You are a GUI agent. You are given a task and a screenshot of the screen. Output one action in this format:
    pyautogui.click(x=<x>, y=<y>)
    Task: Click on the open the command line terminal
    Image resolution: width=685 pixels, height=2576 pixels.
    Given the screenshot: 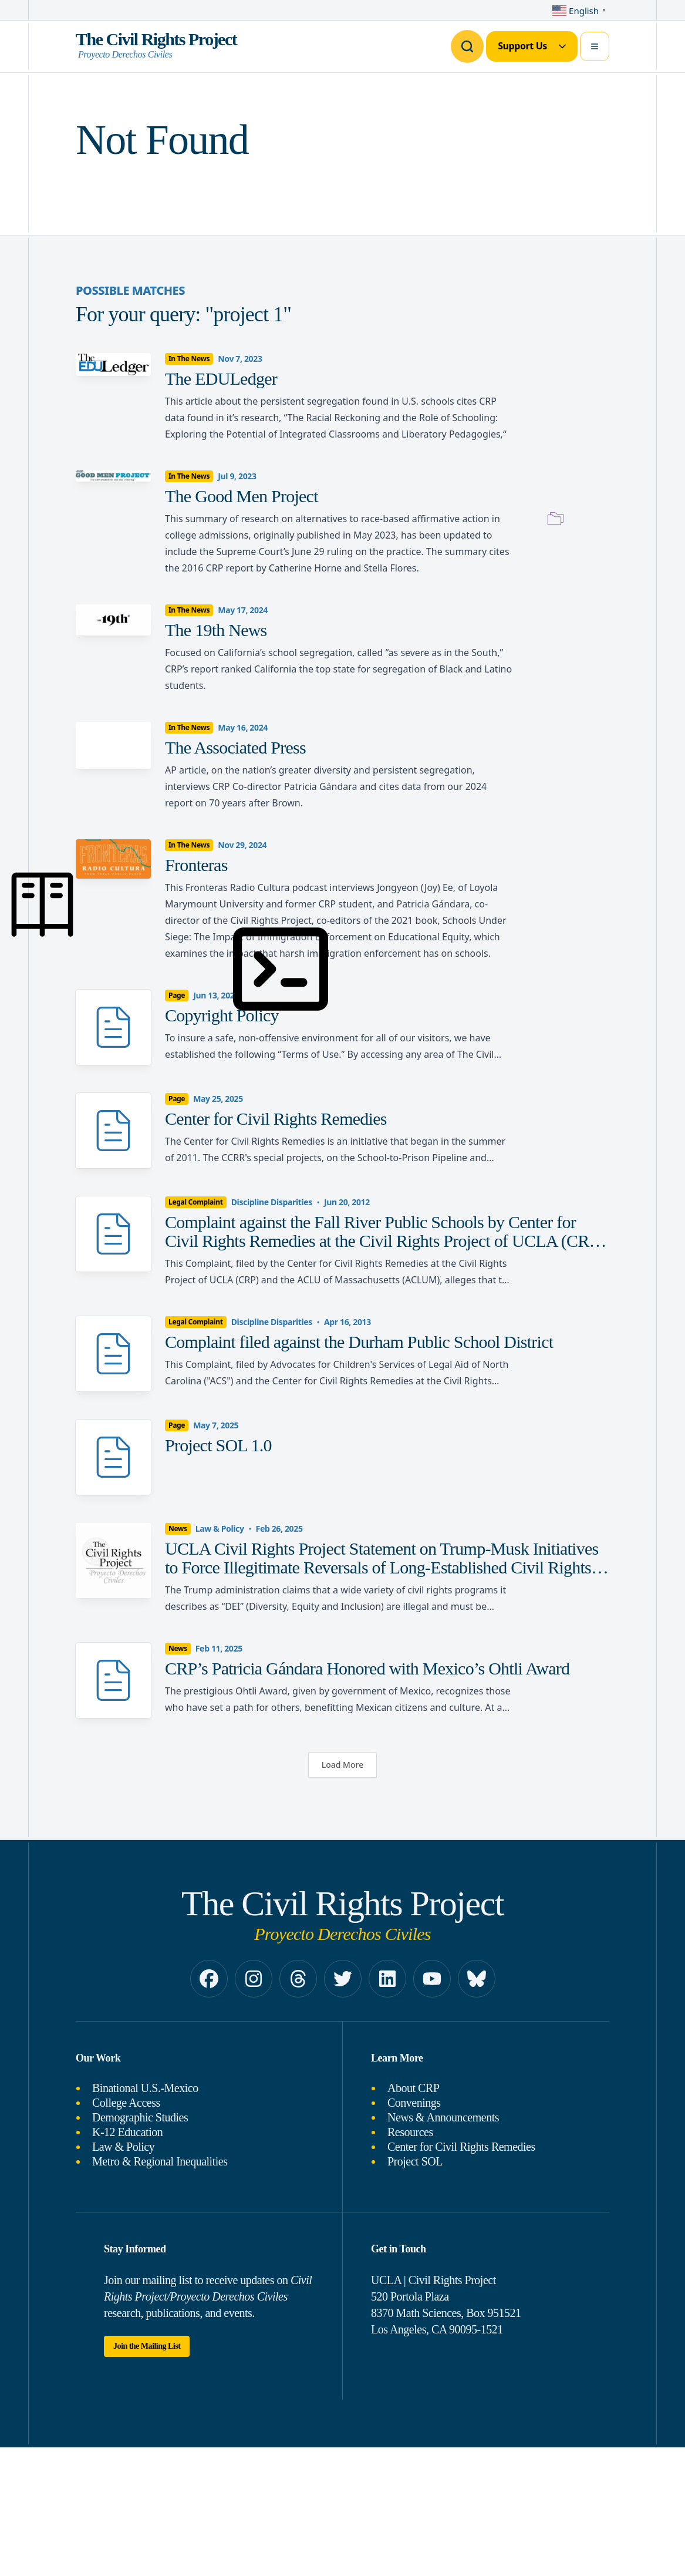 What is the action you would take?
    pyautogui.click(x=281, y=969)
    